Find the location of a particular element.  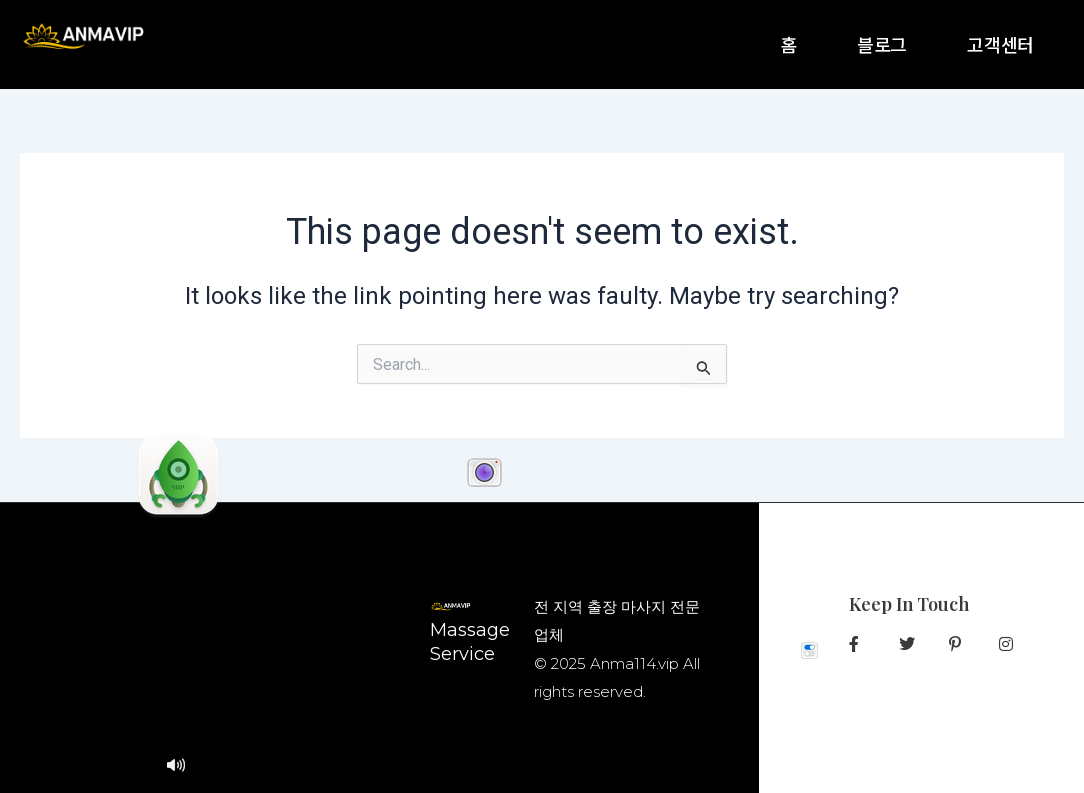

open Robo 3T MongoDB database management app is located at coordinates (178, 474).